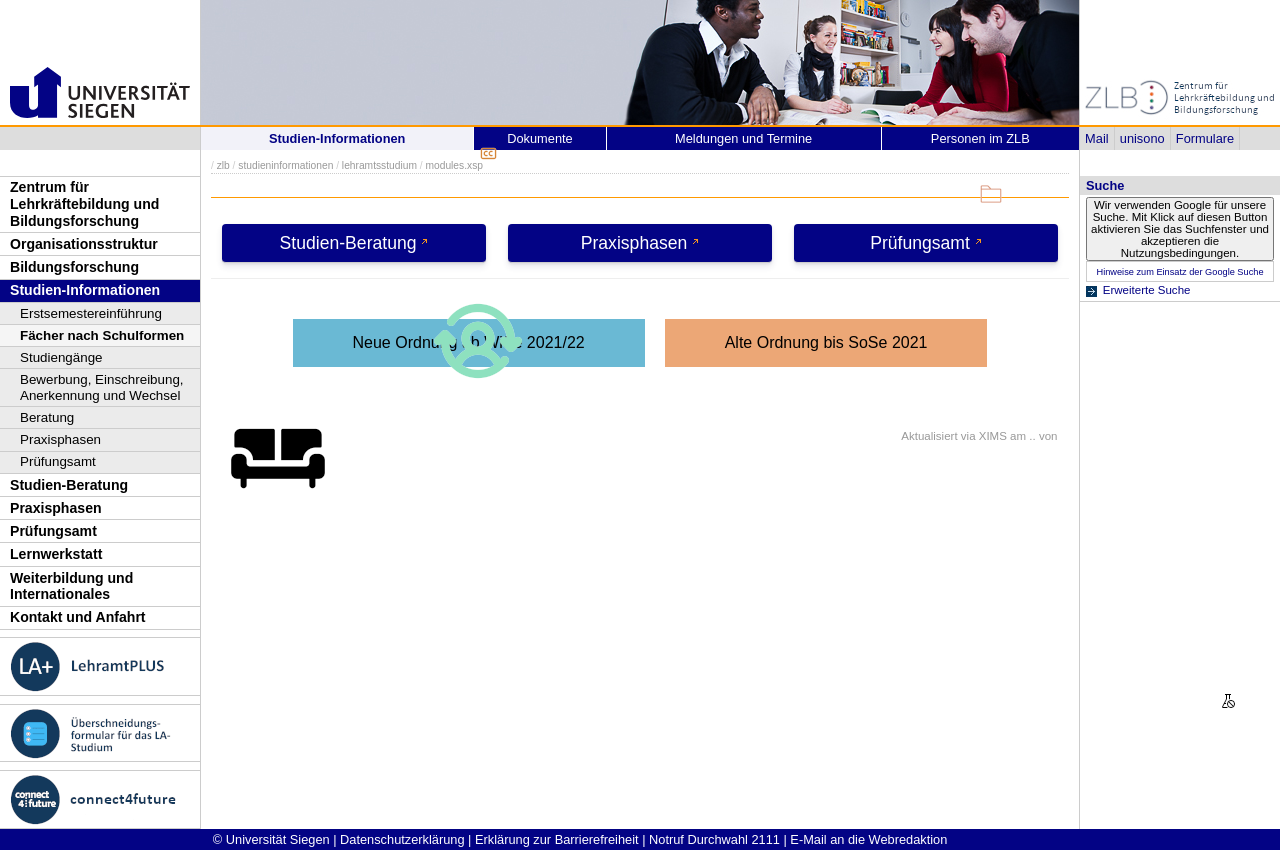 The image size is (1280, 850). What do you see at coordinates (478, 341) in the screenshot?
I see `switch between user accounts` at bounding box center [478, 341].